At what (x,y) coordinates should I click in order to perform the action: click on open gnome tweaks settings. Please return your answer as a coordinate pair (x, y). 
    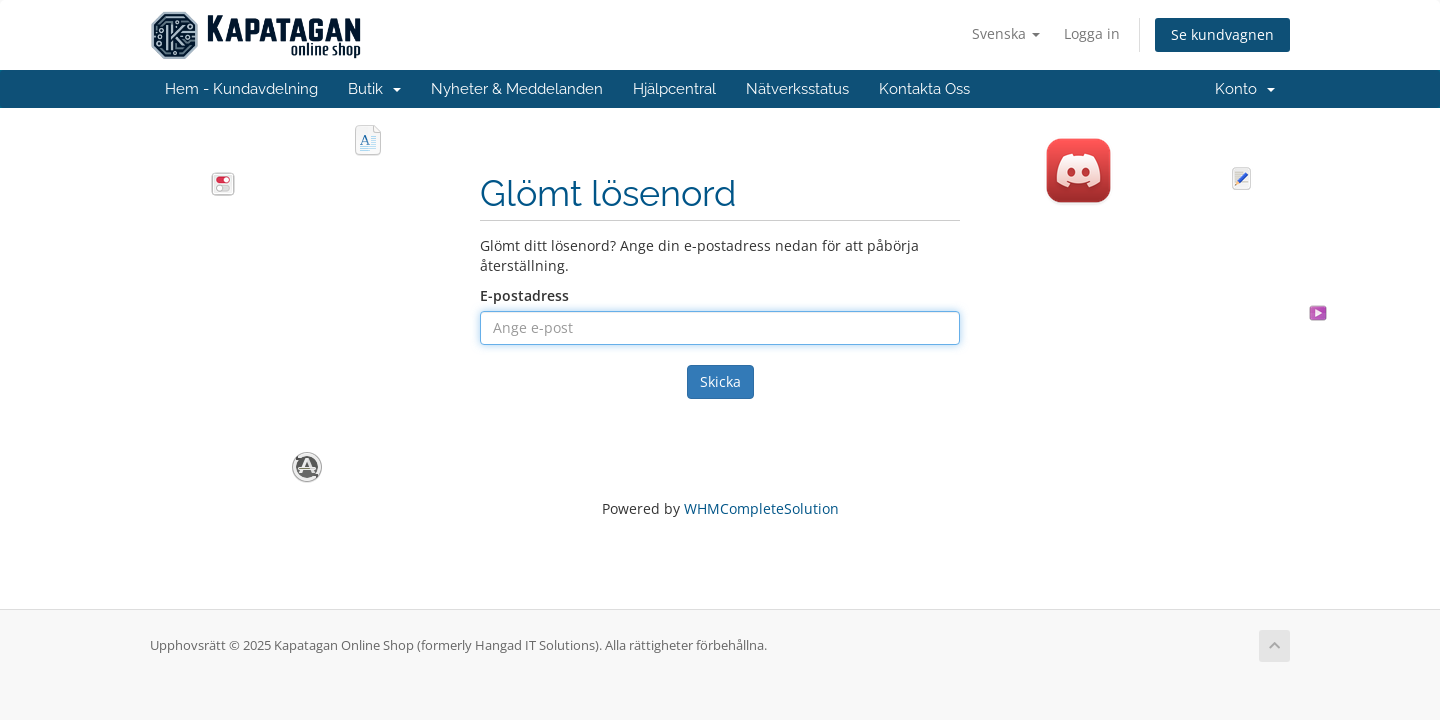
    Looking at the image, I should click on (223, 184).